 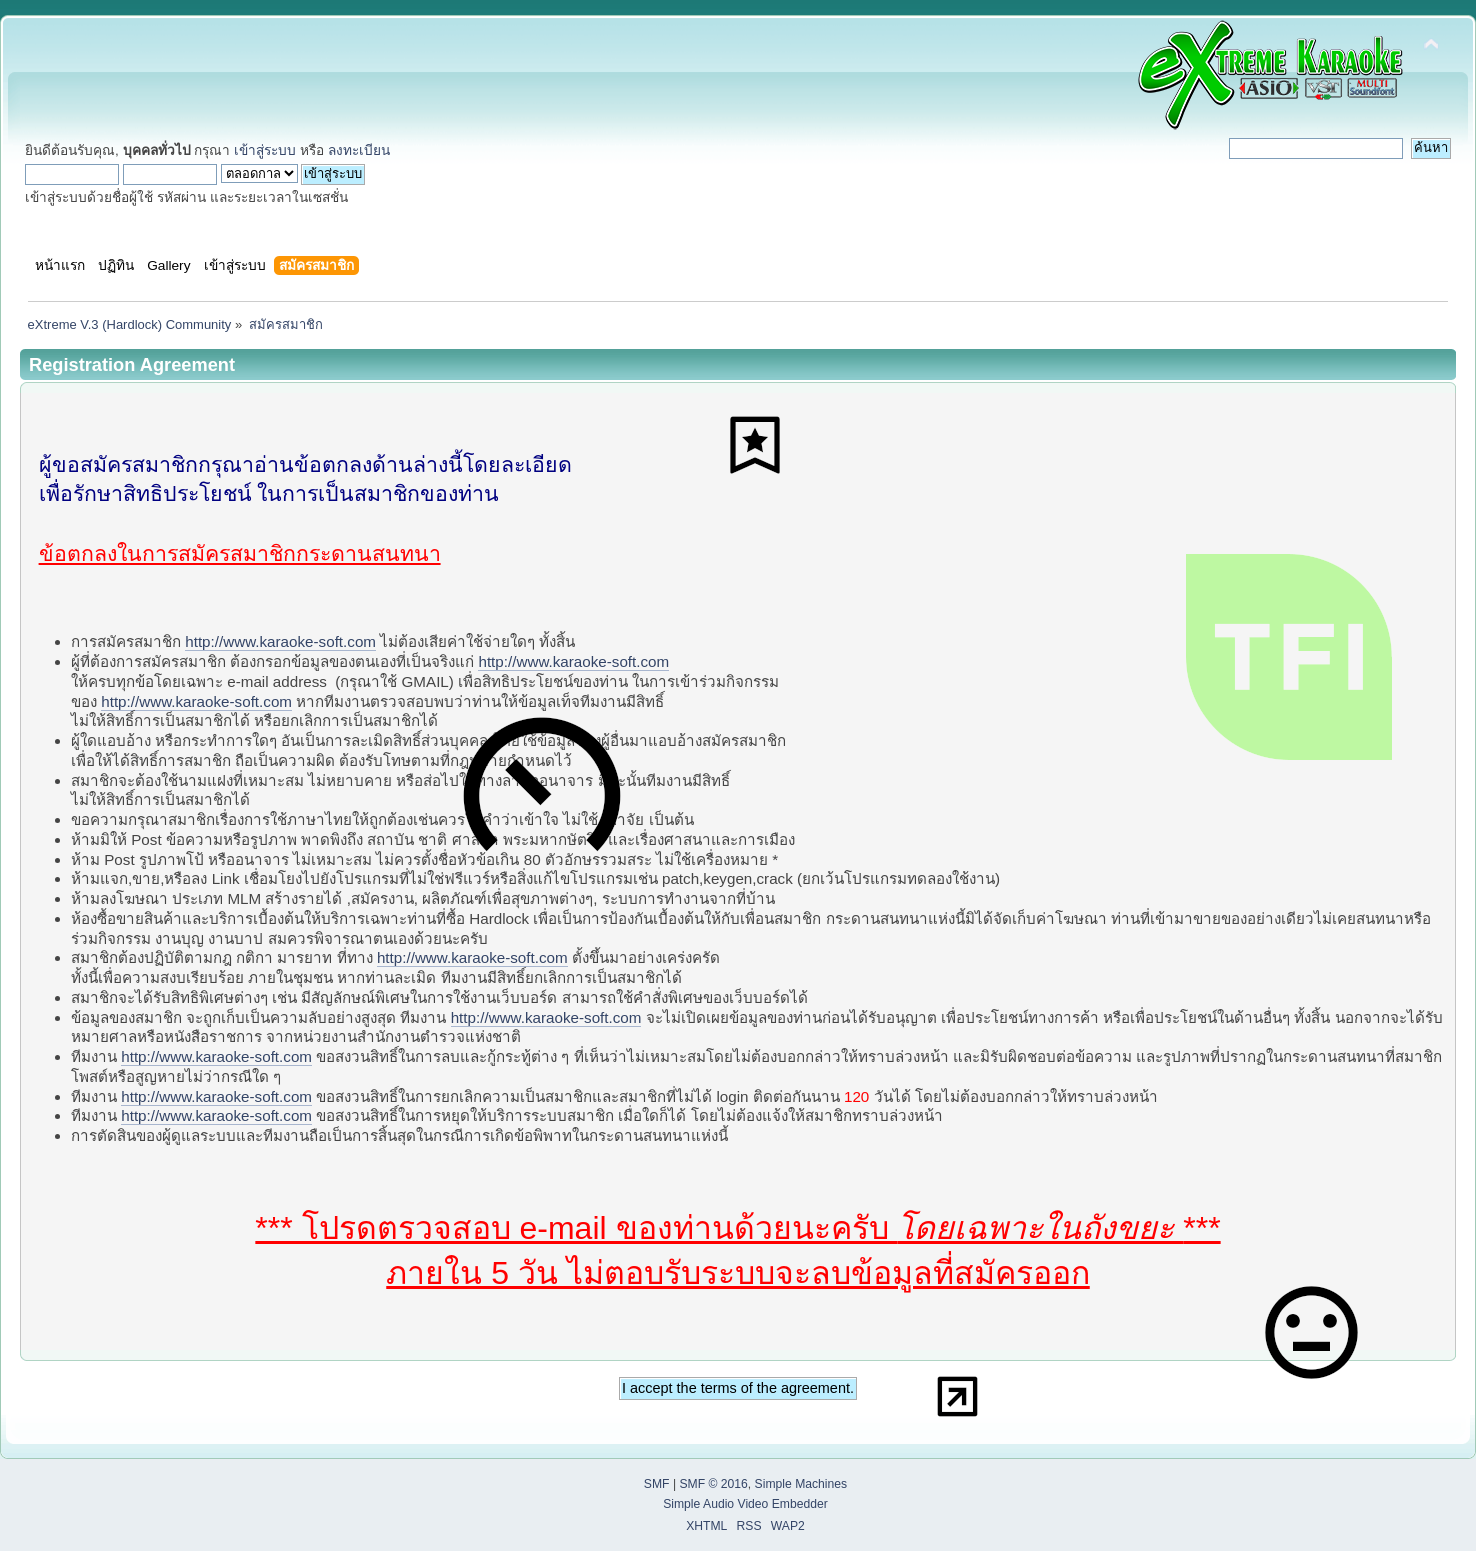 I want to click on open transport for ireland app or website, so click(x=1289, y=657).